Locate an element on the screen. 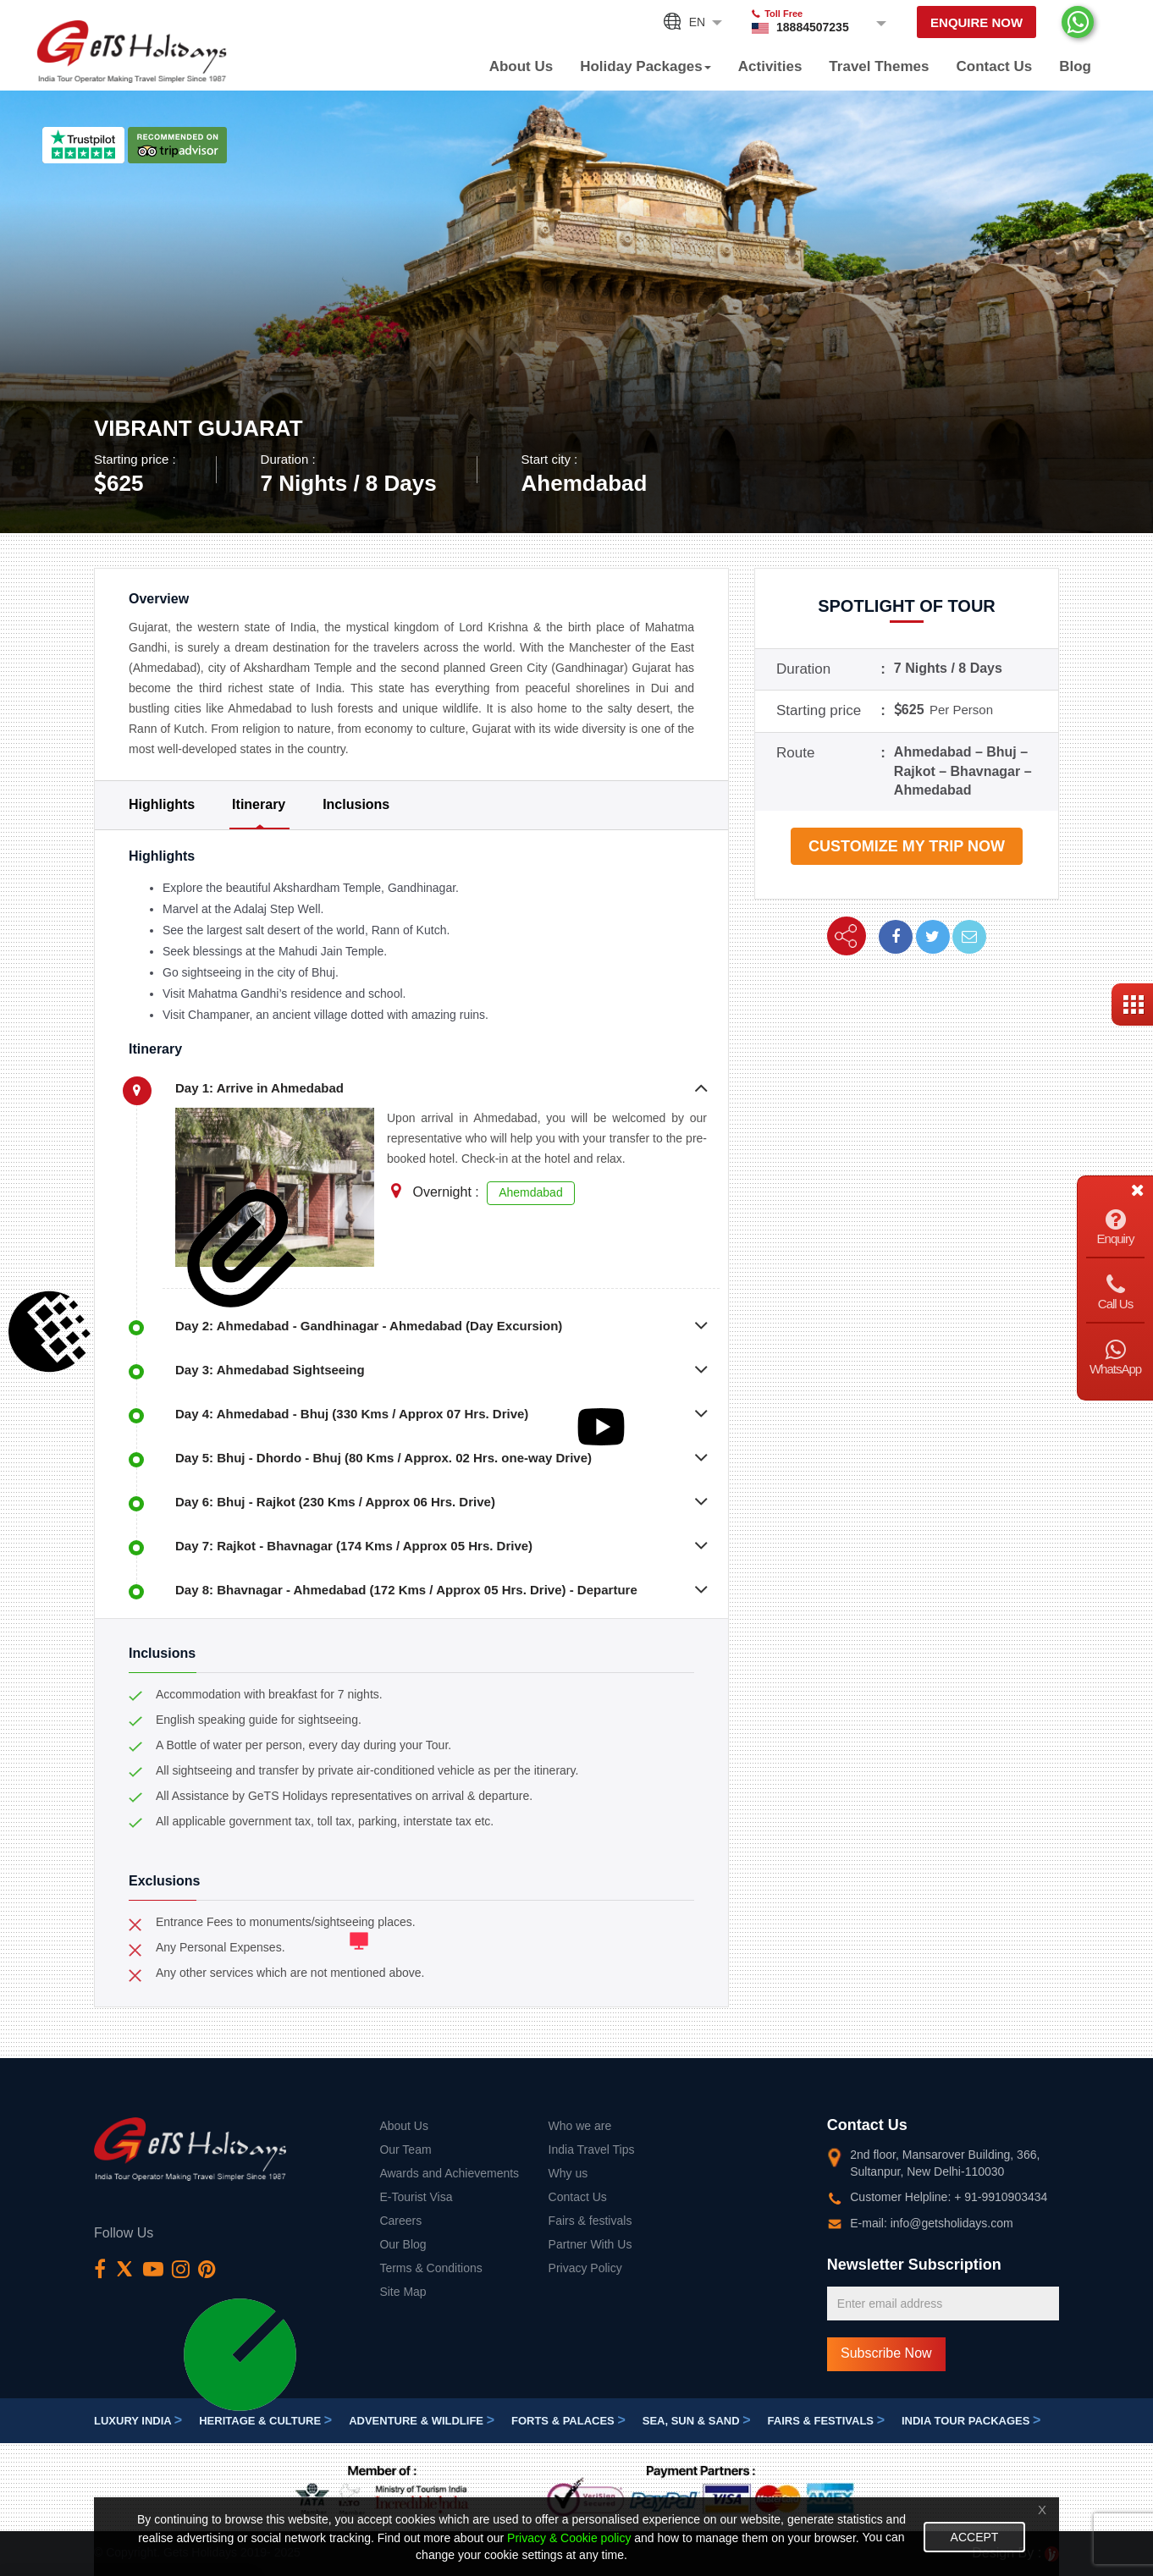 The height and width of the screenshot is (2576, 1153). access desktop or computer settings is located at coordinates (359, 1940).